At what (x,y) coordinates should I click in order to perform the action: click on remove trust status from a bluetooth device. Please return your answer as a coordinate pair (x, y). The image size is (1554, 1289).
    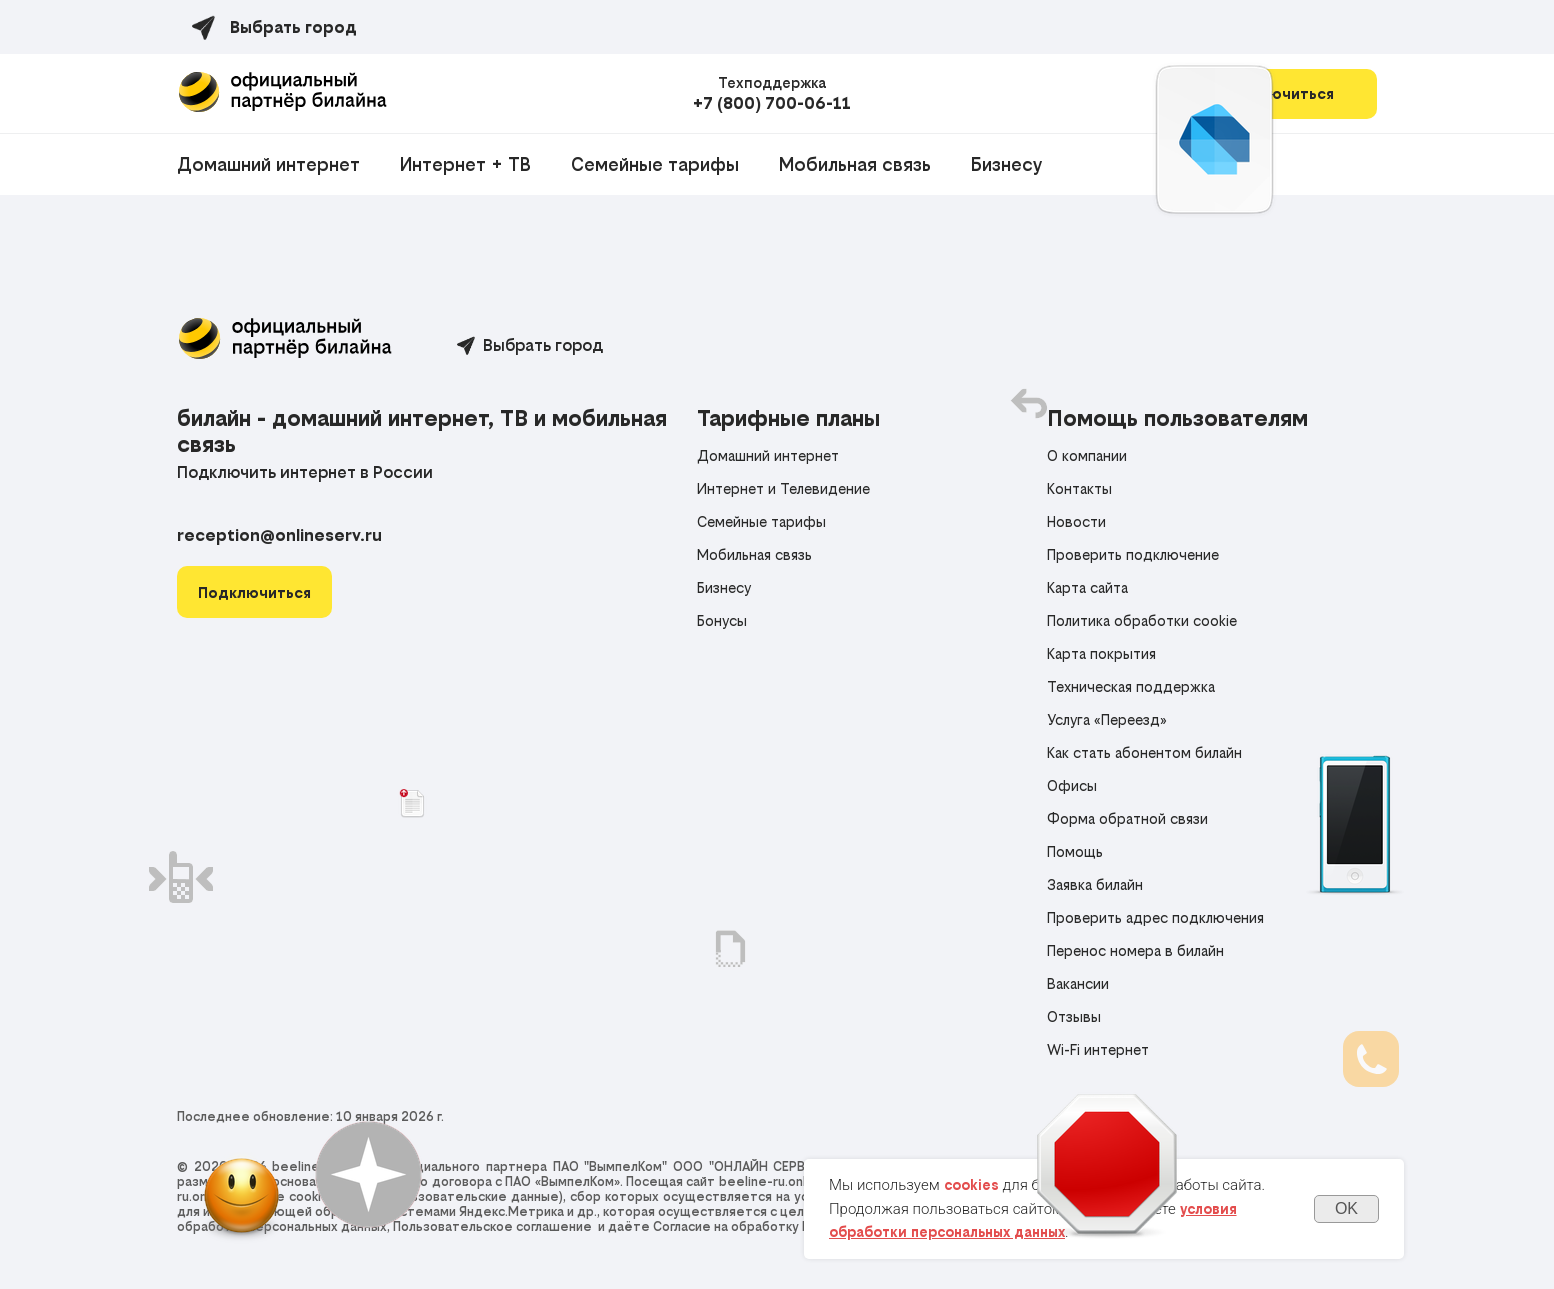
    Looking at the image, I should click on (368, 1174).